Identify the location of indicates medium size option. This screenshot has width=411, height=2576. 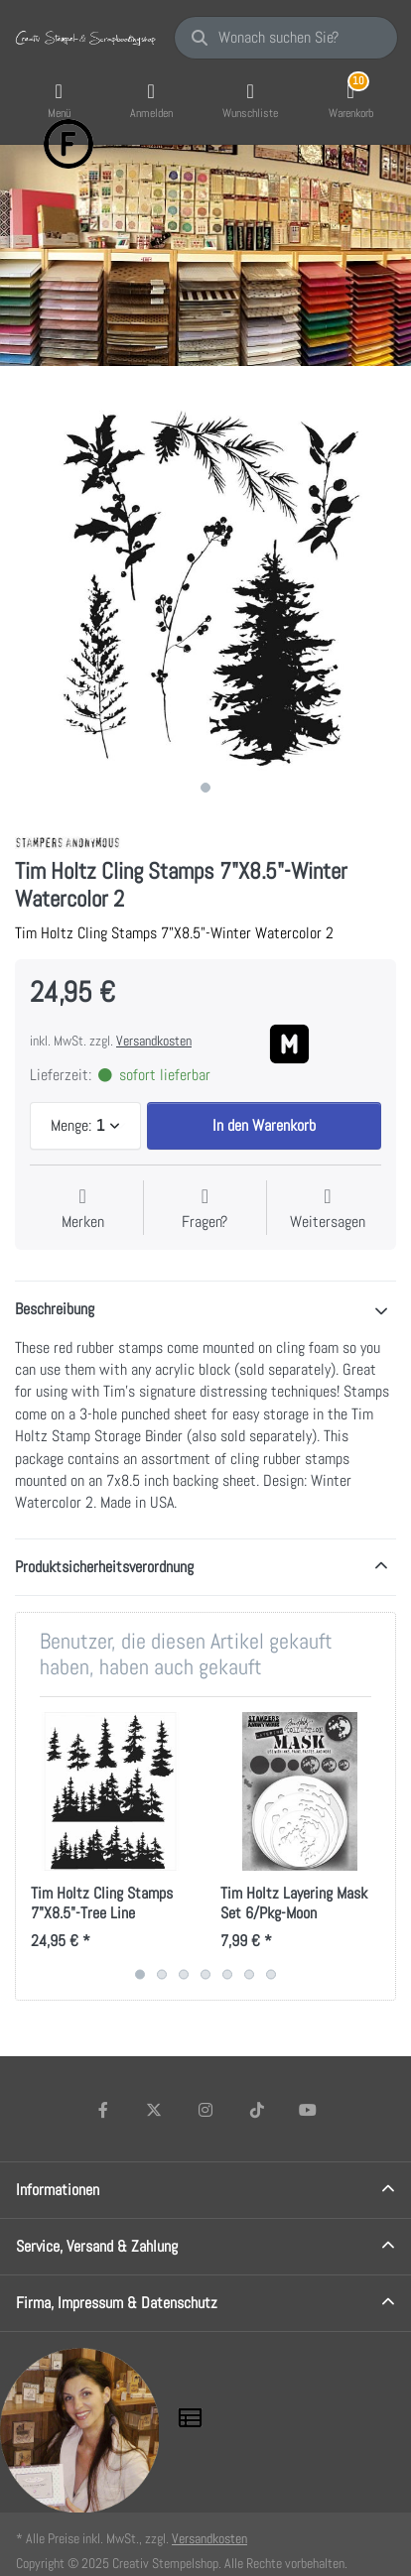
(289, 1043).